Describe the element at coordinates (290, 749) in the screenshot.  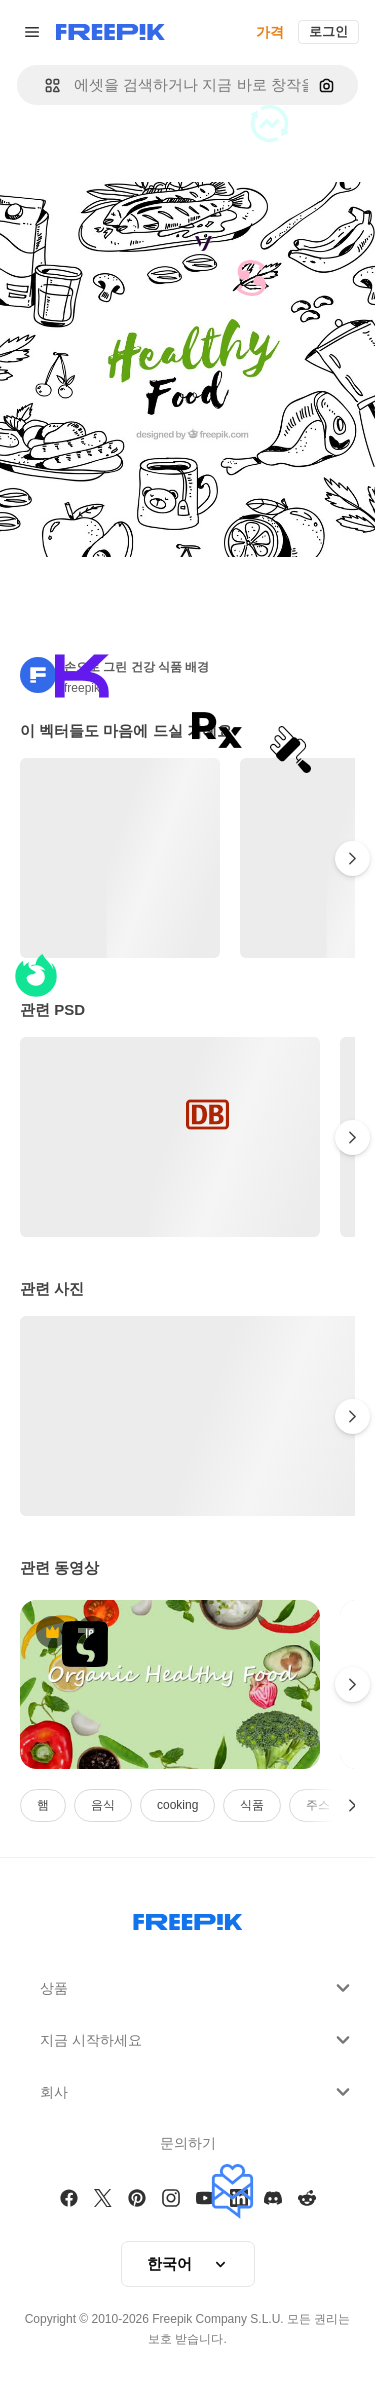
I see `renovate dependency automation service` at that location.